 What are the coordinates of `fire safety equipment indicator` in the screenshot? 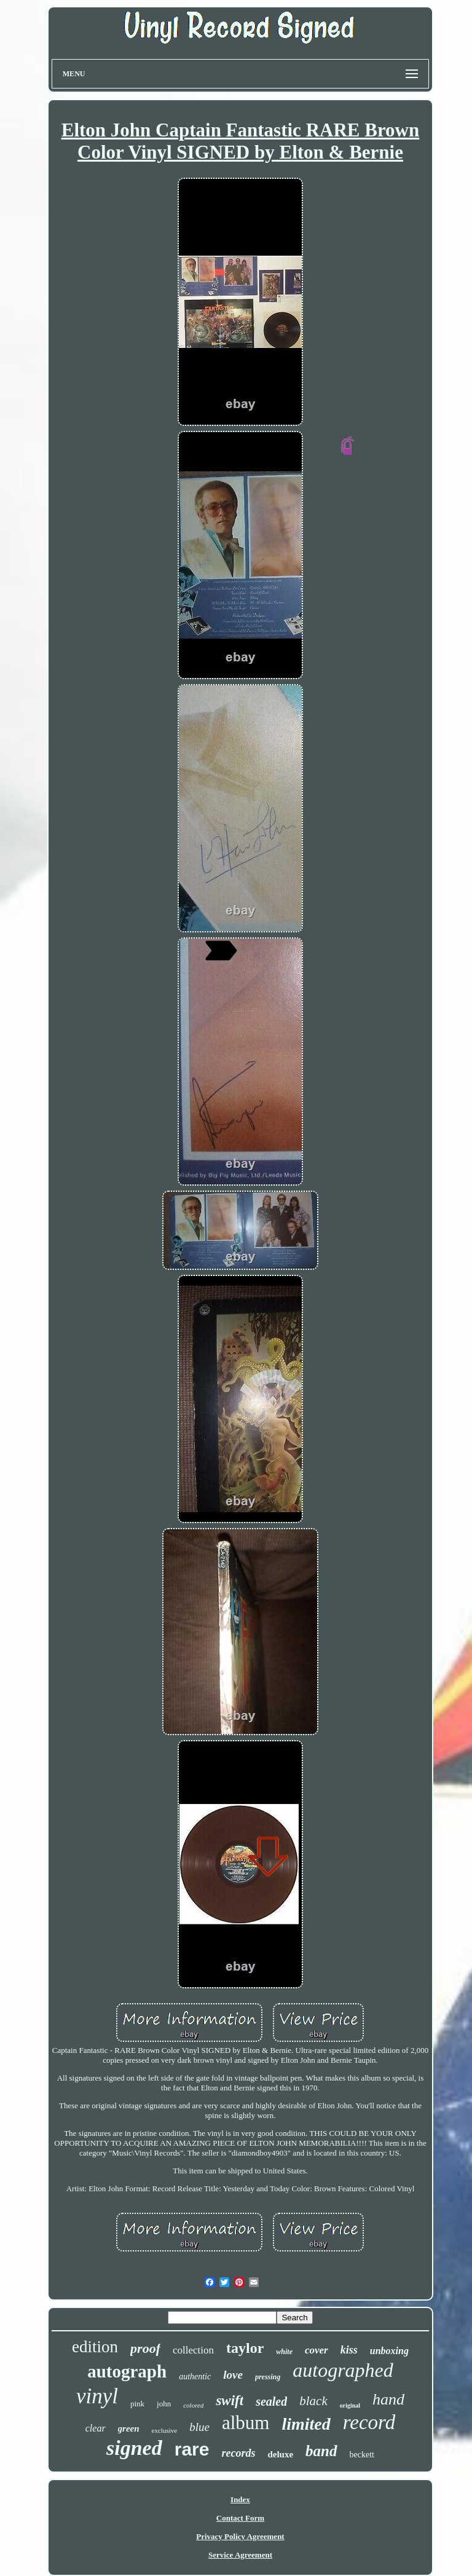 It's located at (347, 446).